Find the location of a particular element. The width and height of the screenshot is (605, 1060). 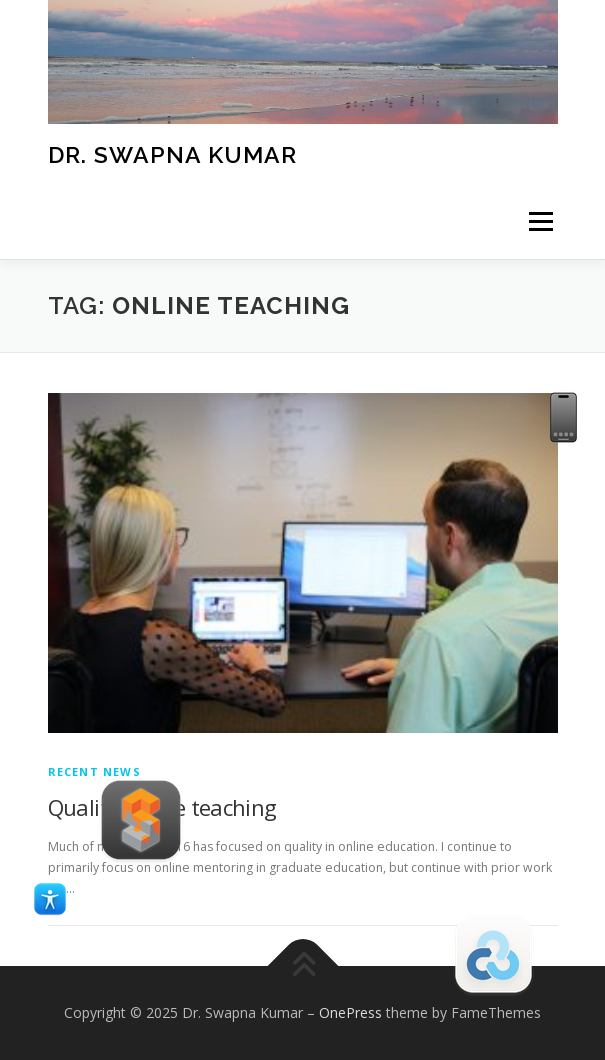

open accessibility settings is located at coordinates (50, 899).